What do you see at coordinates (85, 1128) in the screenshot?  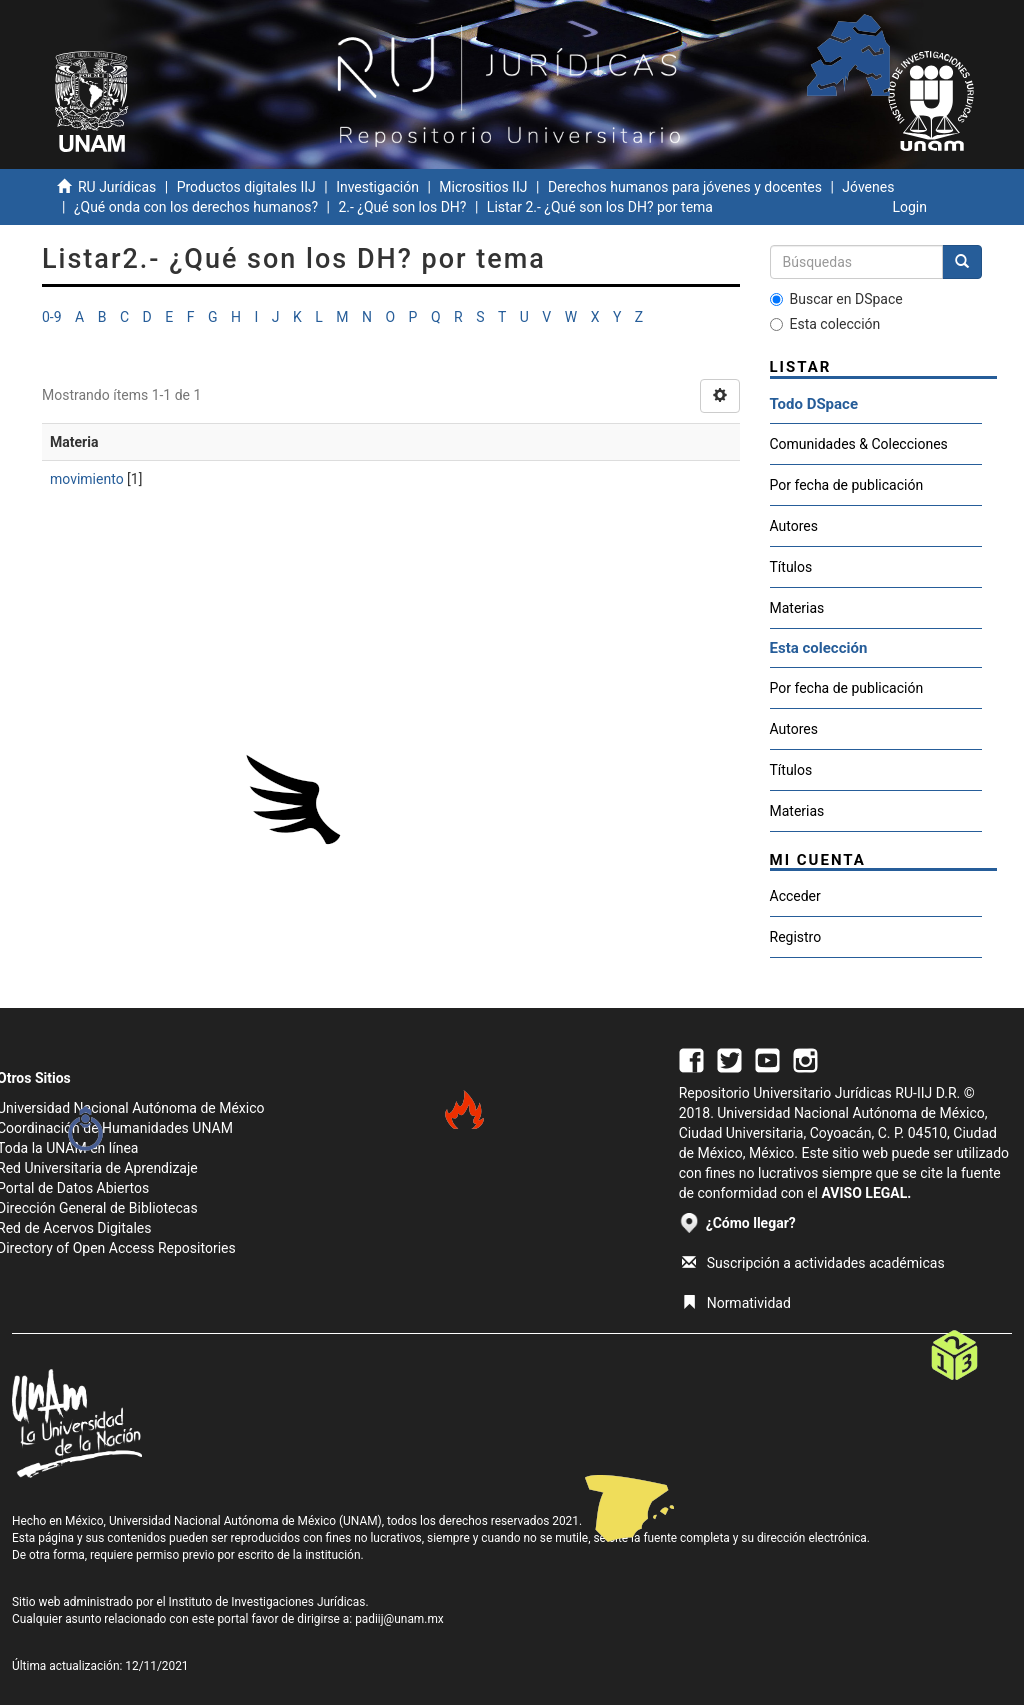 I see `access door or entrance settings` at bounding box center [85, 1128].